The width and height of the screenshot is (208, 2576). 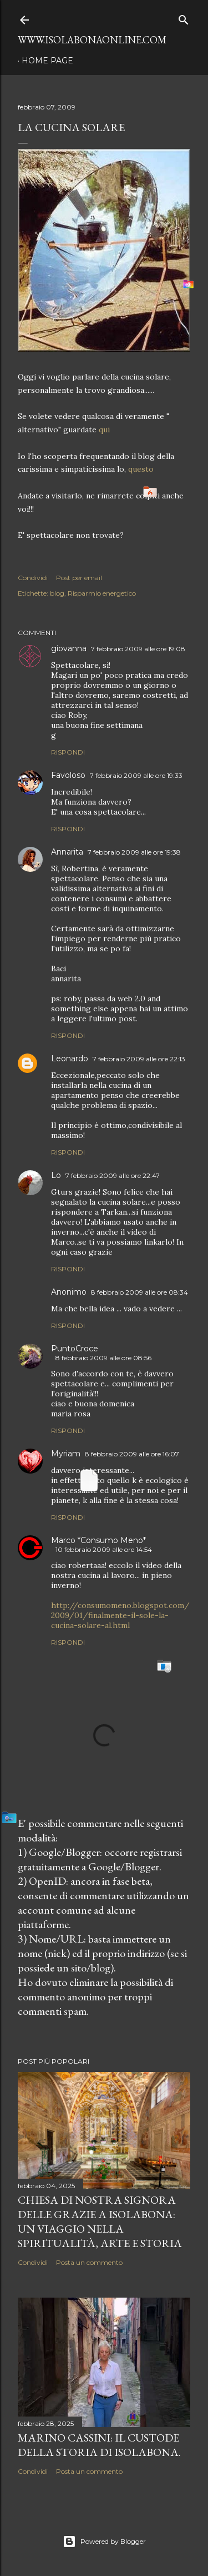 I want to click on open folder containing program executables, so click(x=164, y=1666).